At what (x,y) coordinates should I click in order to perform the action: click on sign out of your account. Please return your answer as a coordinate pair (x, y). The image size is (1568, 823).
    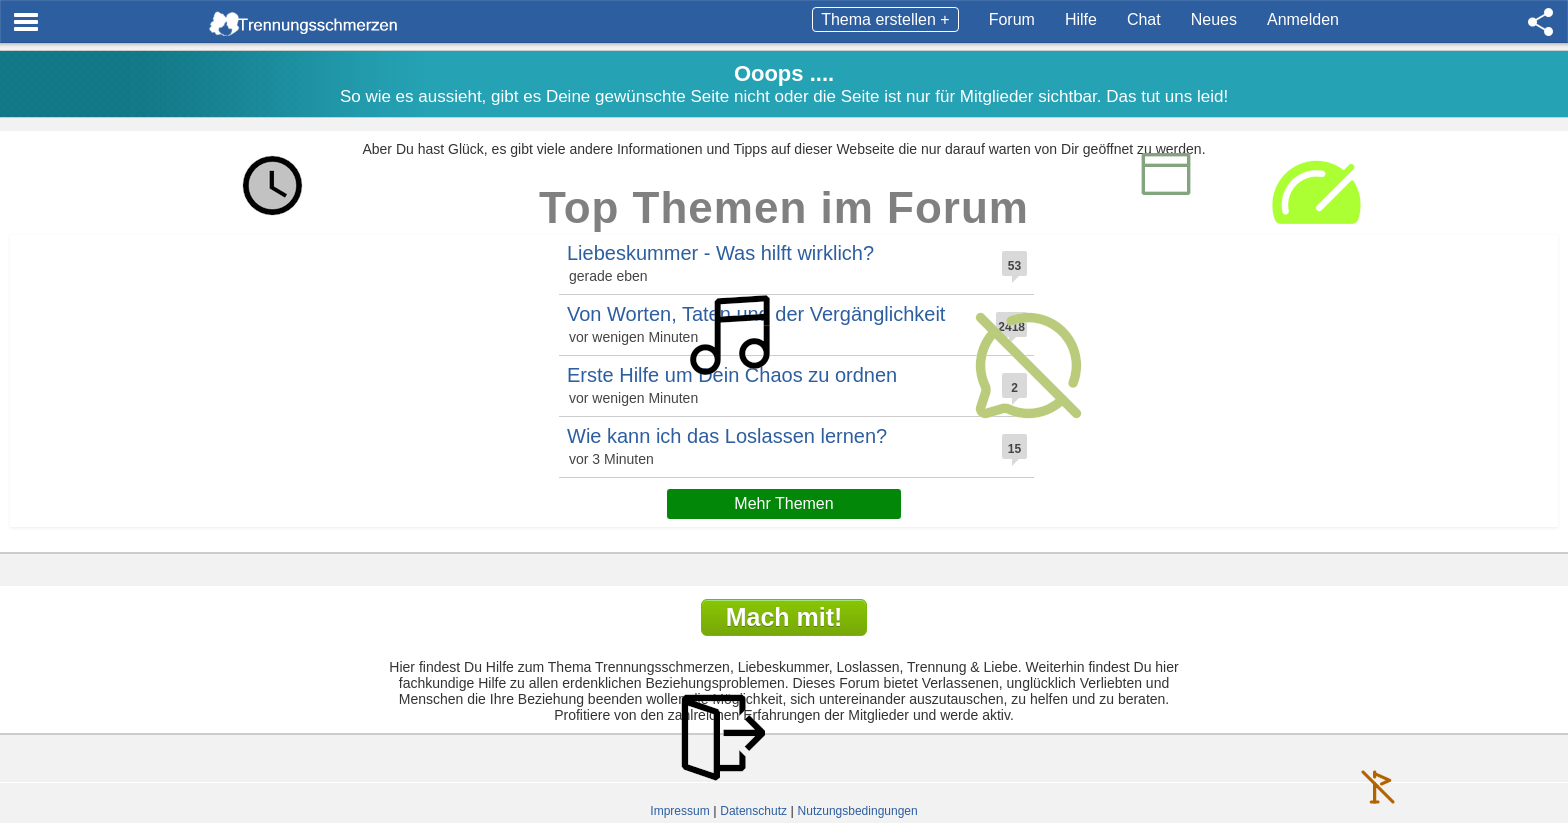
    Looking at the image, I should click on (720, 733).